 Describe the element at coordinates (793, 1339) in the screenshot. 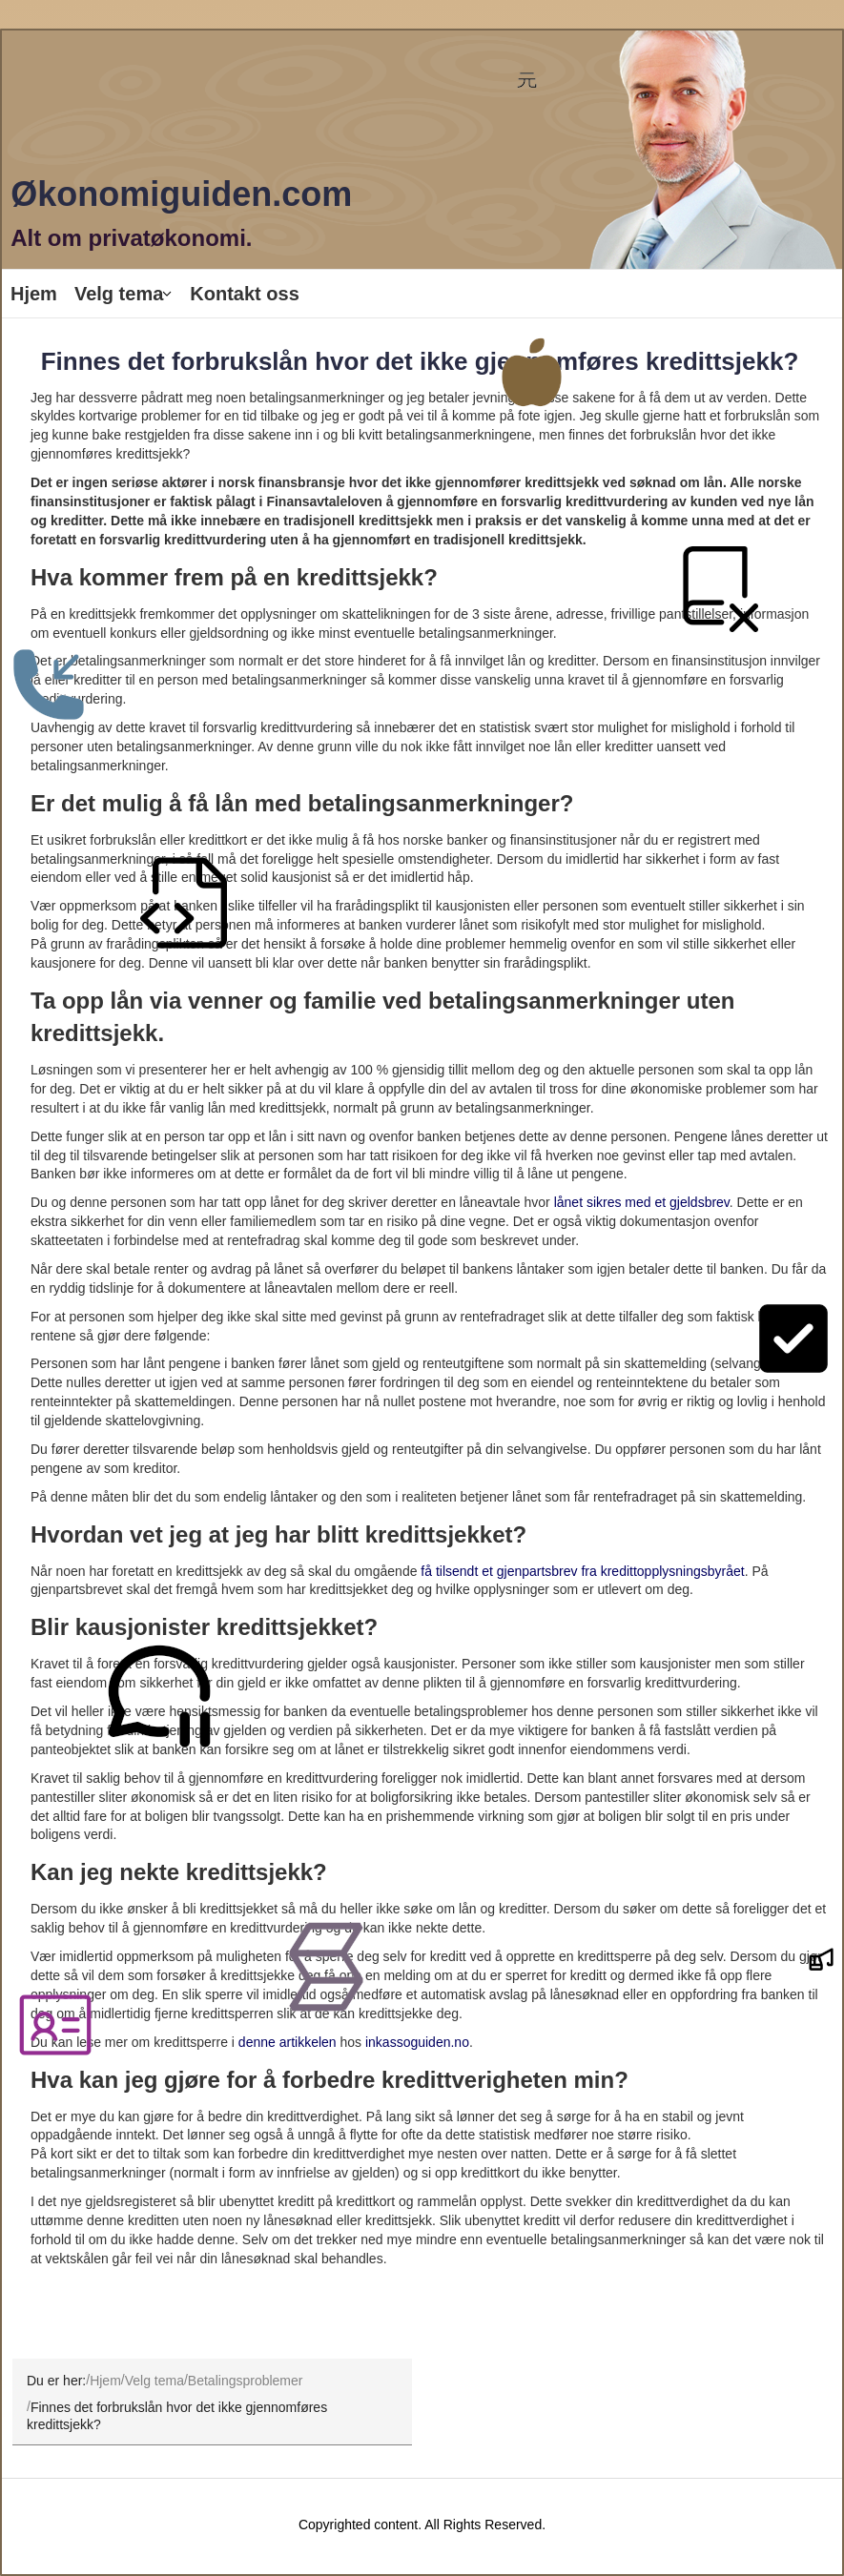

I see `a selected or checked item` at that location.